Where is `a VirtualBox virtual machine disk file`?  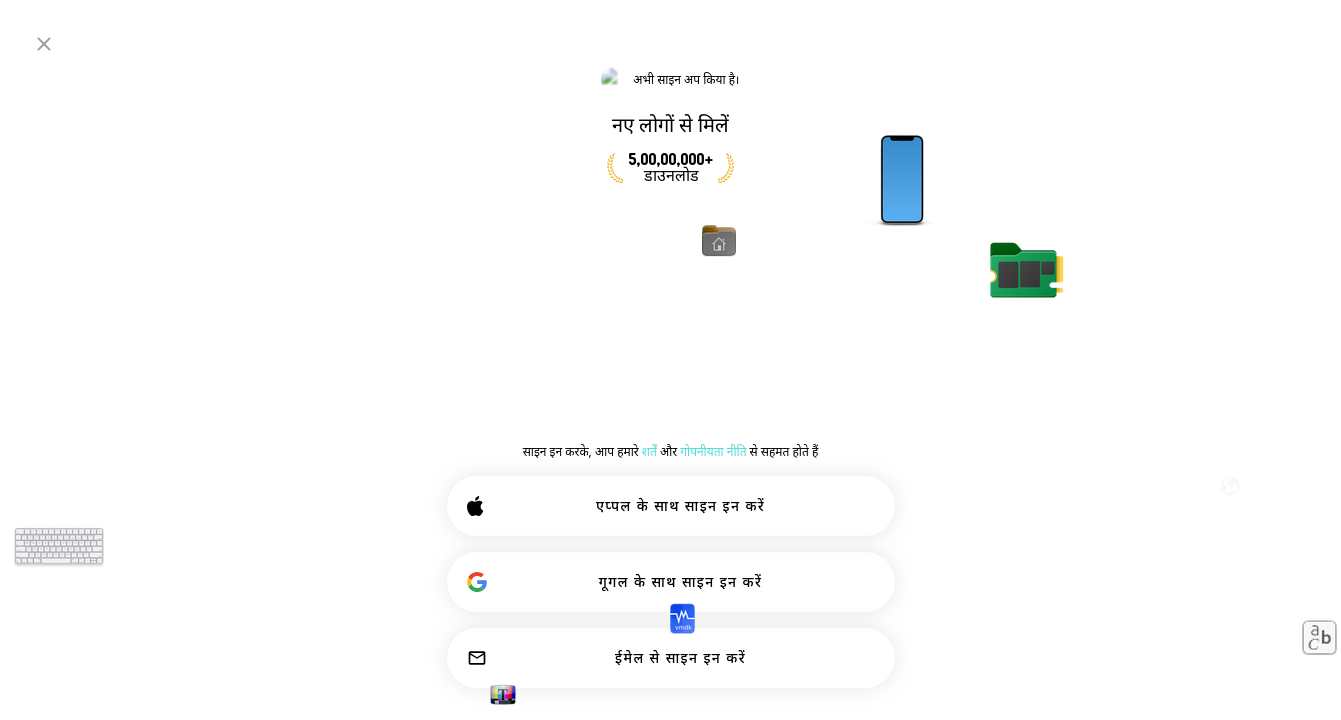 a VirtualBox virtual machine disk file is located at coordinates (682, 618).